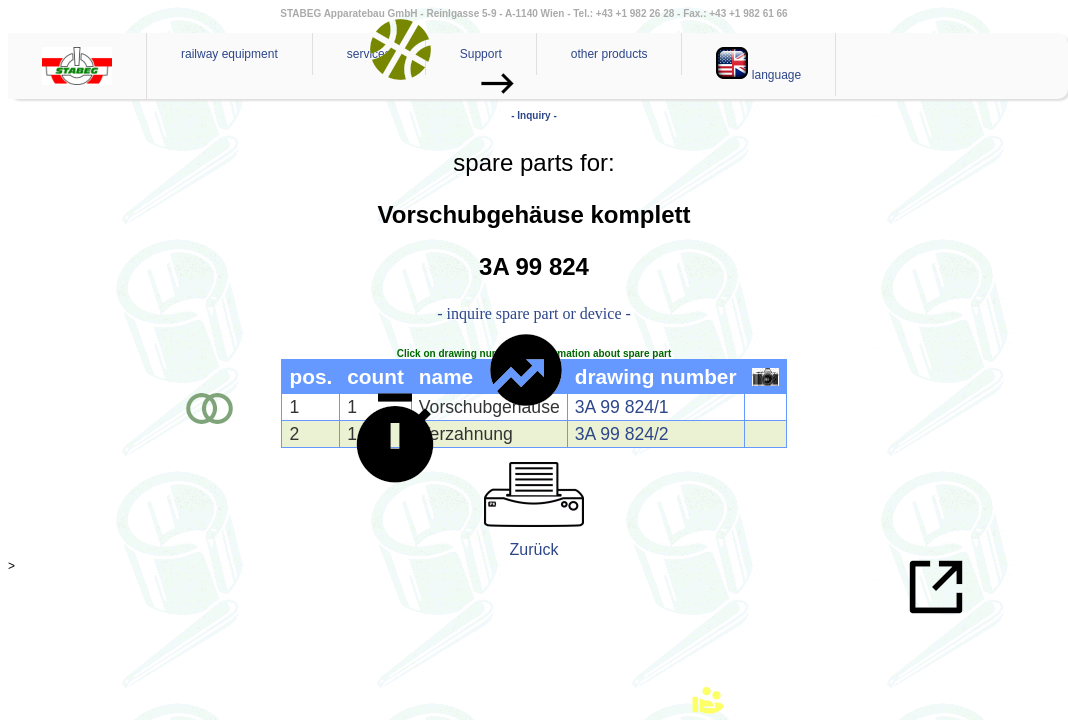 The height and width of the screenshot is (720, 1068). What do you see at coordinates (209, 408) in the screenshot?
I see `pay with mastercard` at bounding box center [209, 408].